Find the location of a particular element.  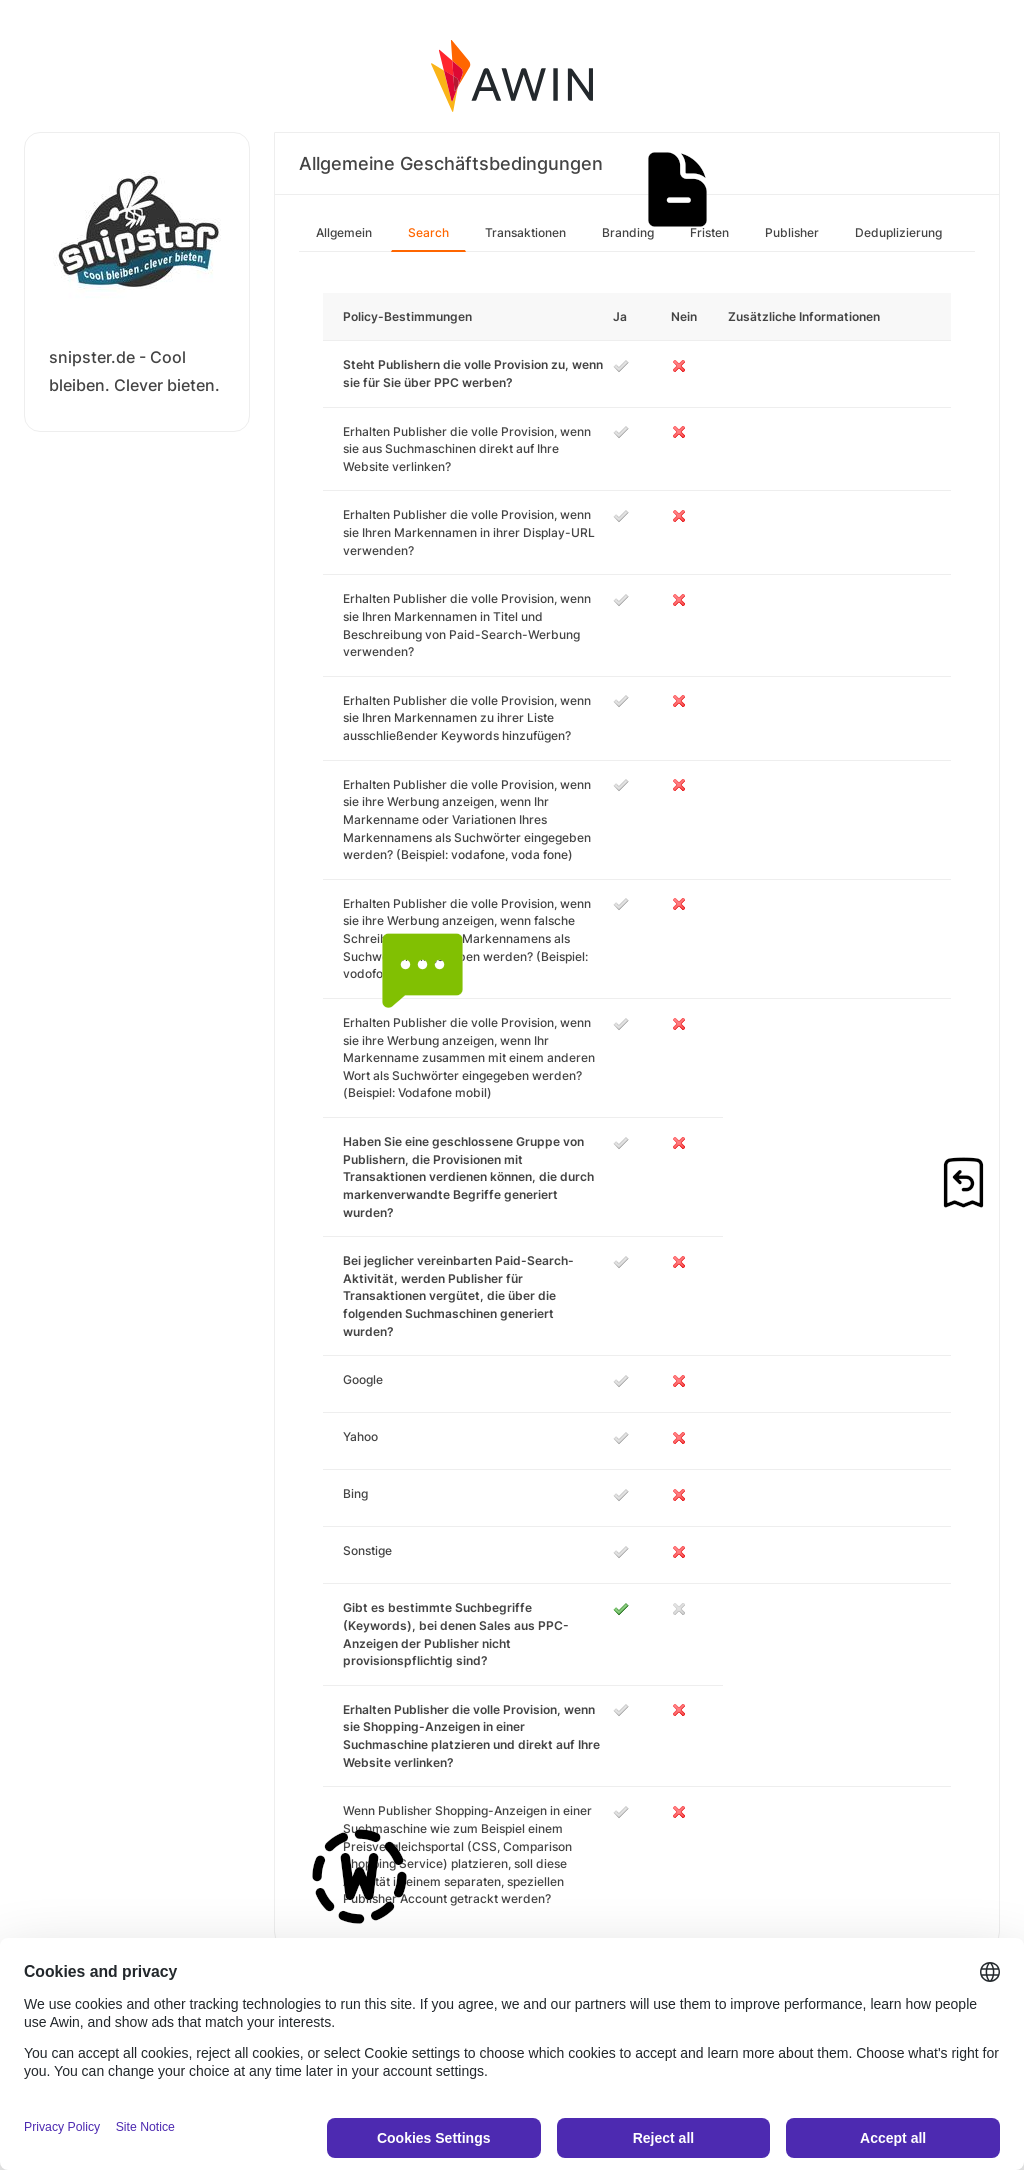

indicates a pending or in-progress word processor document is located at coordinates (359, 1876).